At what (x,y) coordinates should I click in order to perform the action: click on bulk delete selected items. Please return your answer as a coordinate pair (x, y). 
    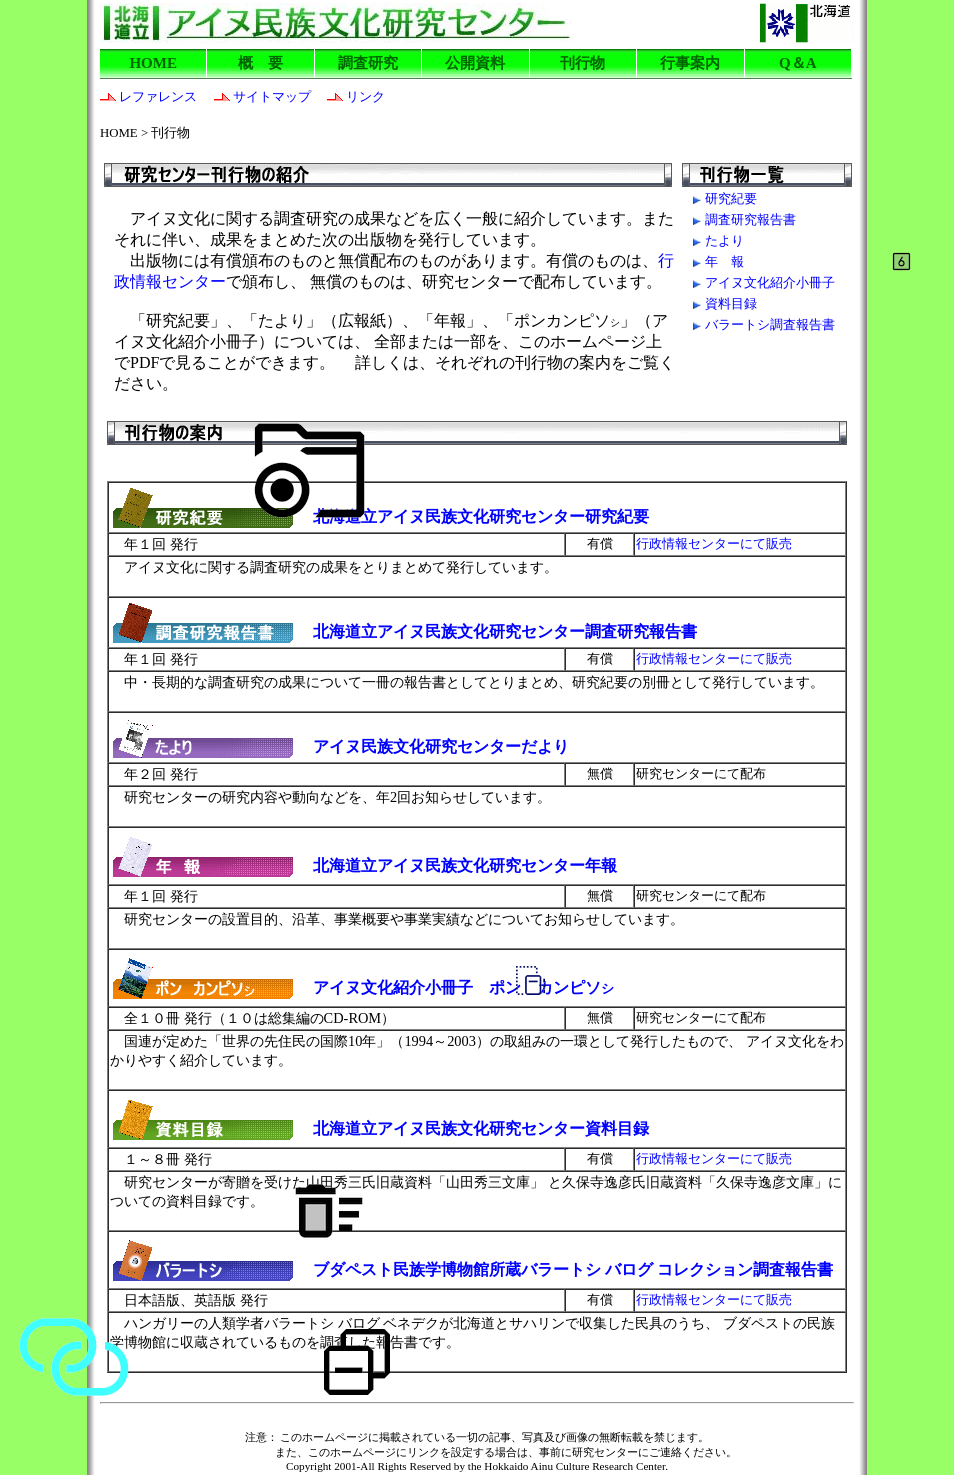
    Looking at the image, I should click on (329, 1211).